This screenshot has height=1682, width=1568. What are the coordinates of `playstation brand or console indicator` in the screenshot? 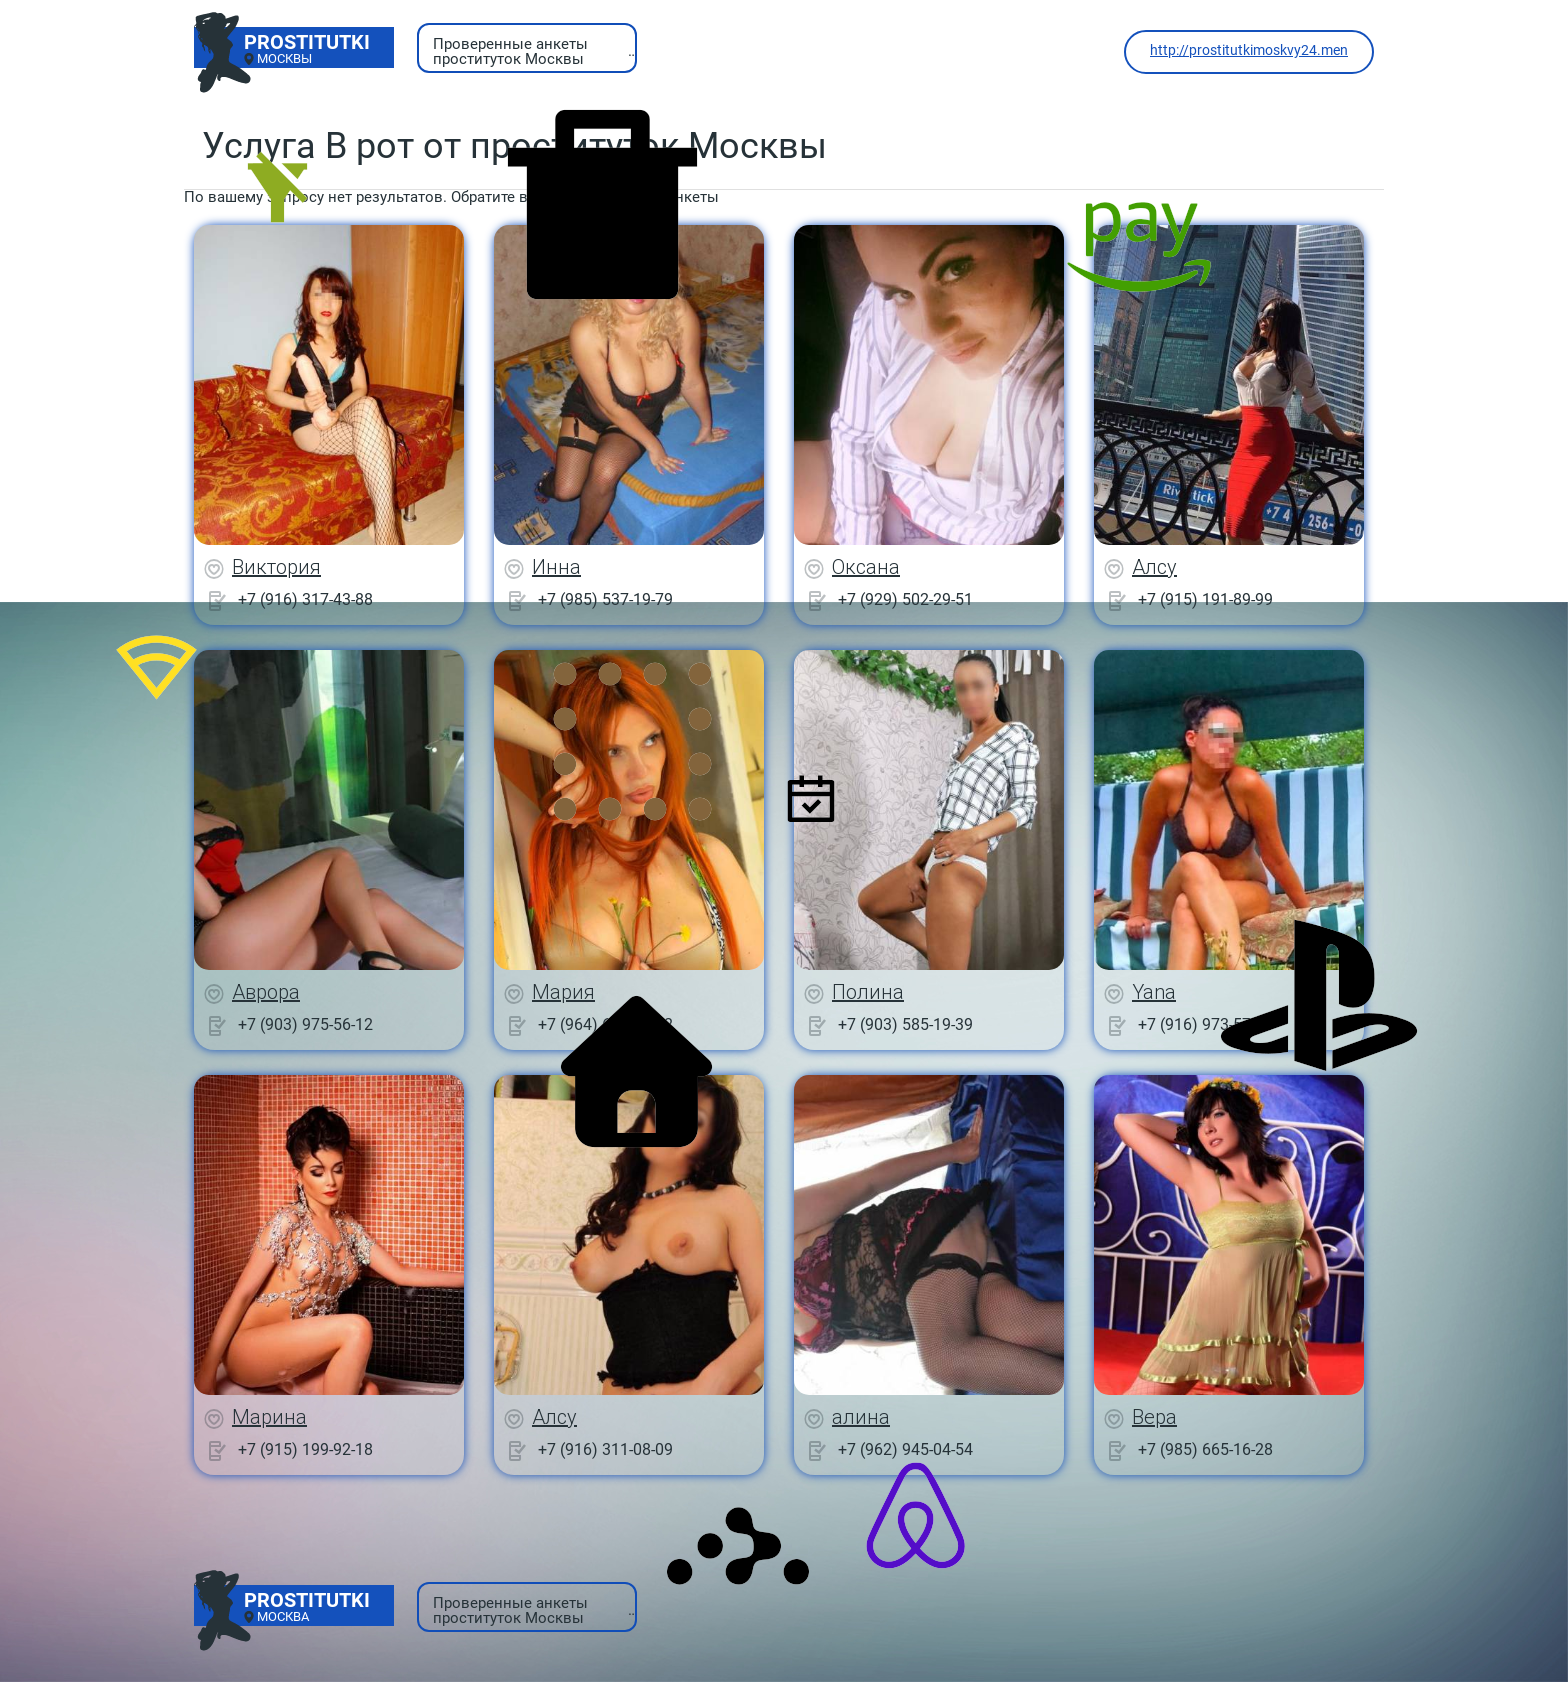 It's located at (1319, 996).